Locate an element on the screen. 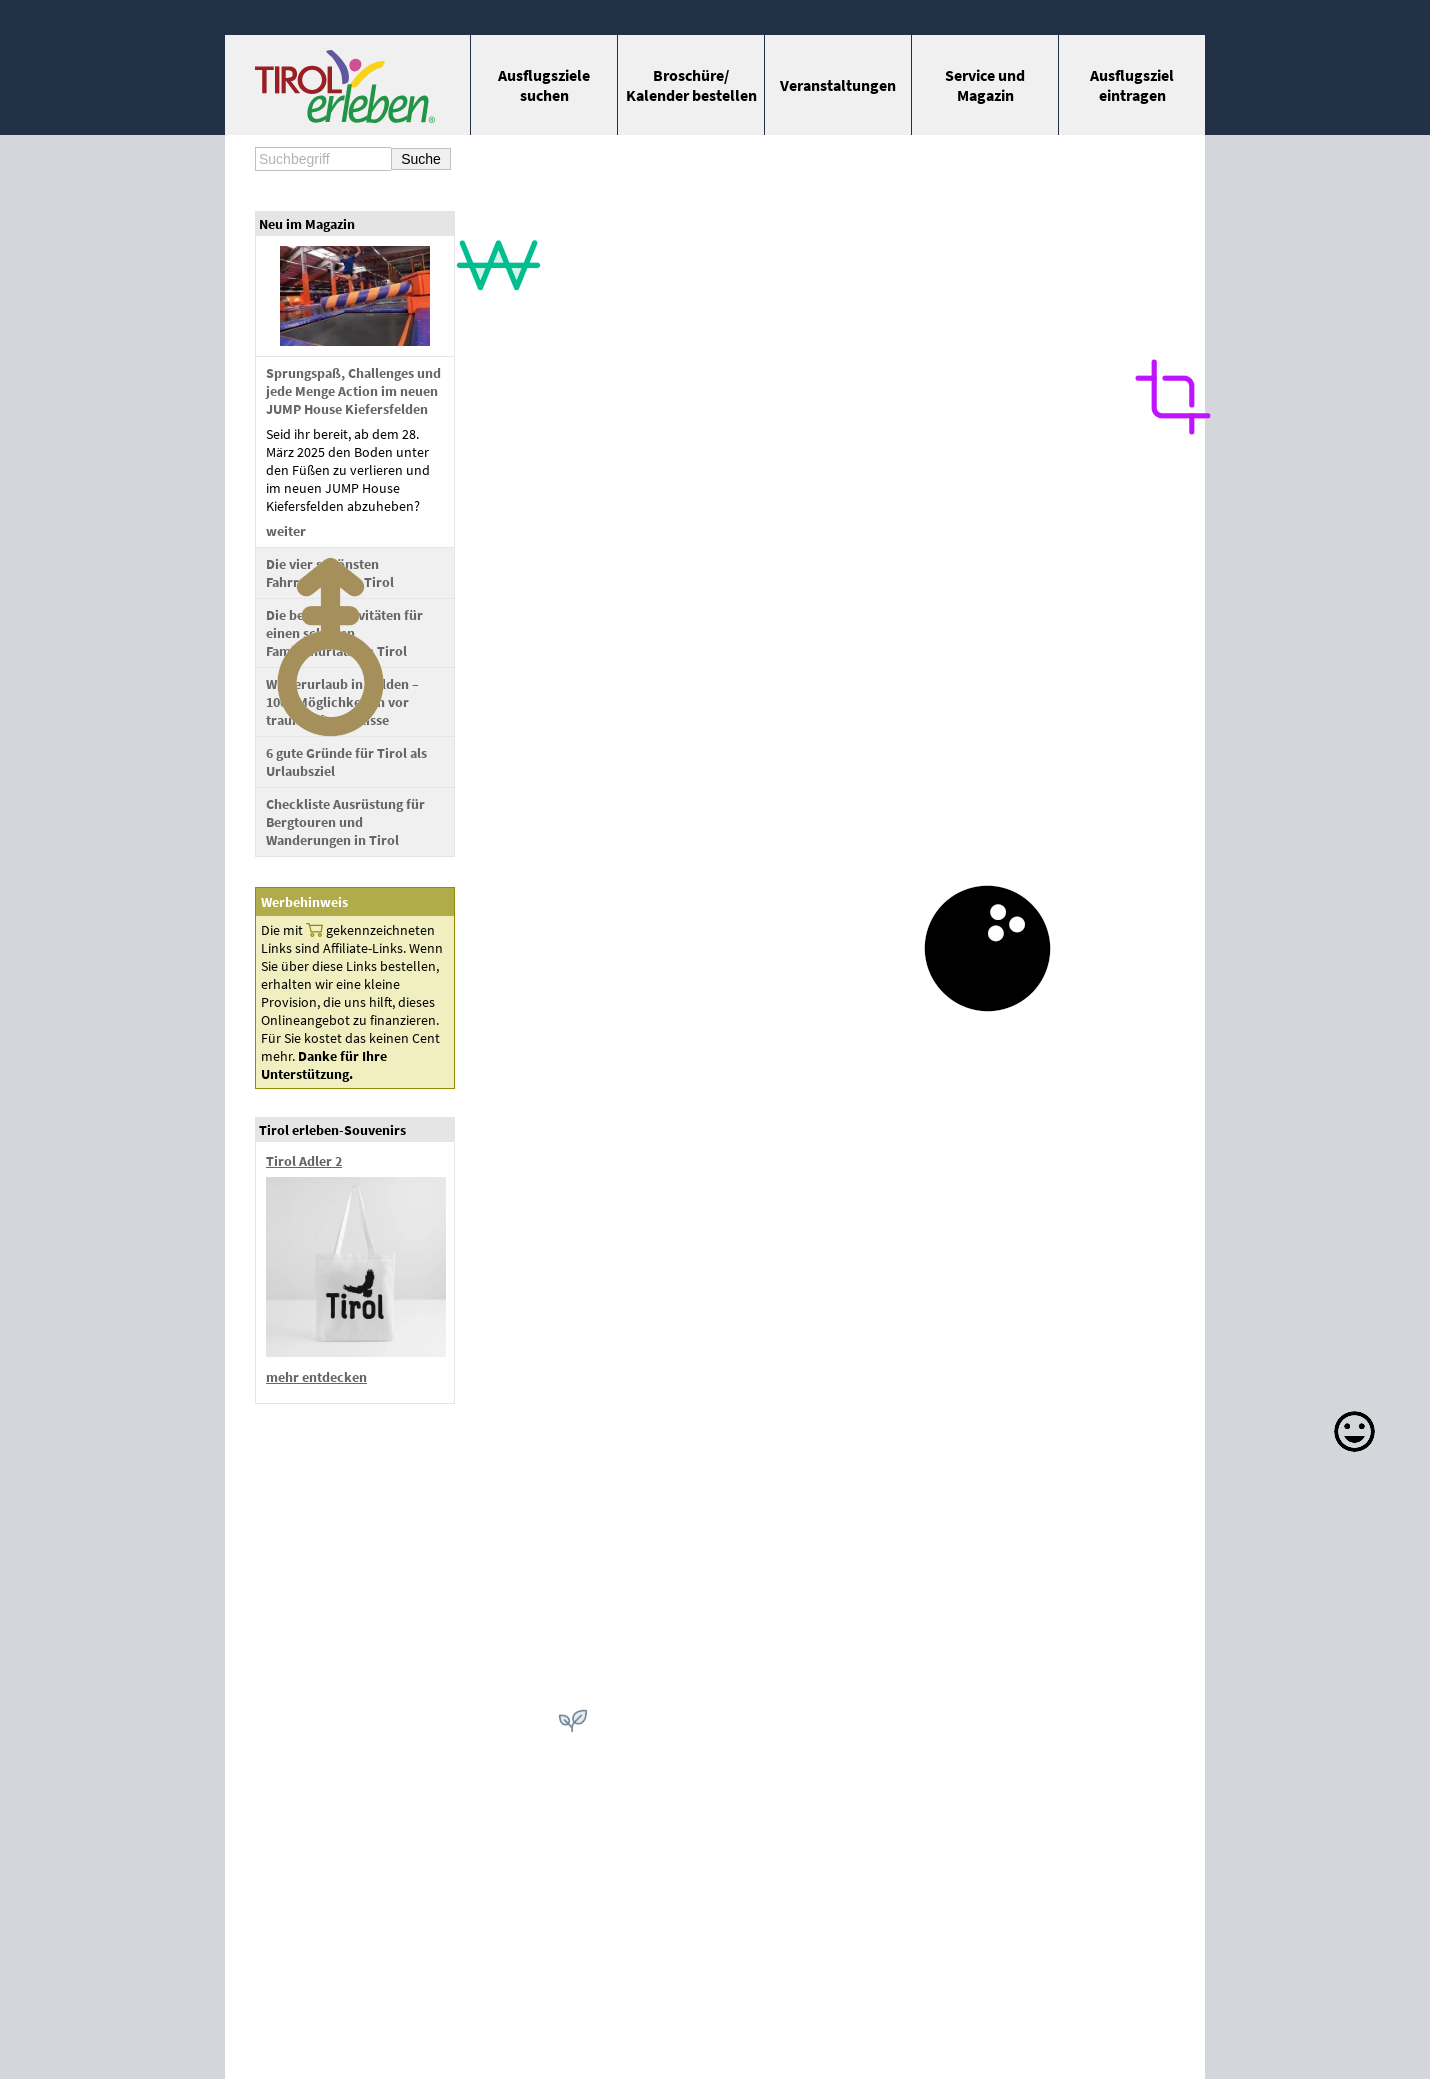 The height and width of the screenshot is (2079, 1430). tag people in a photo is located at coordinates (1354, 1431).